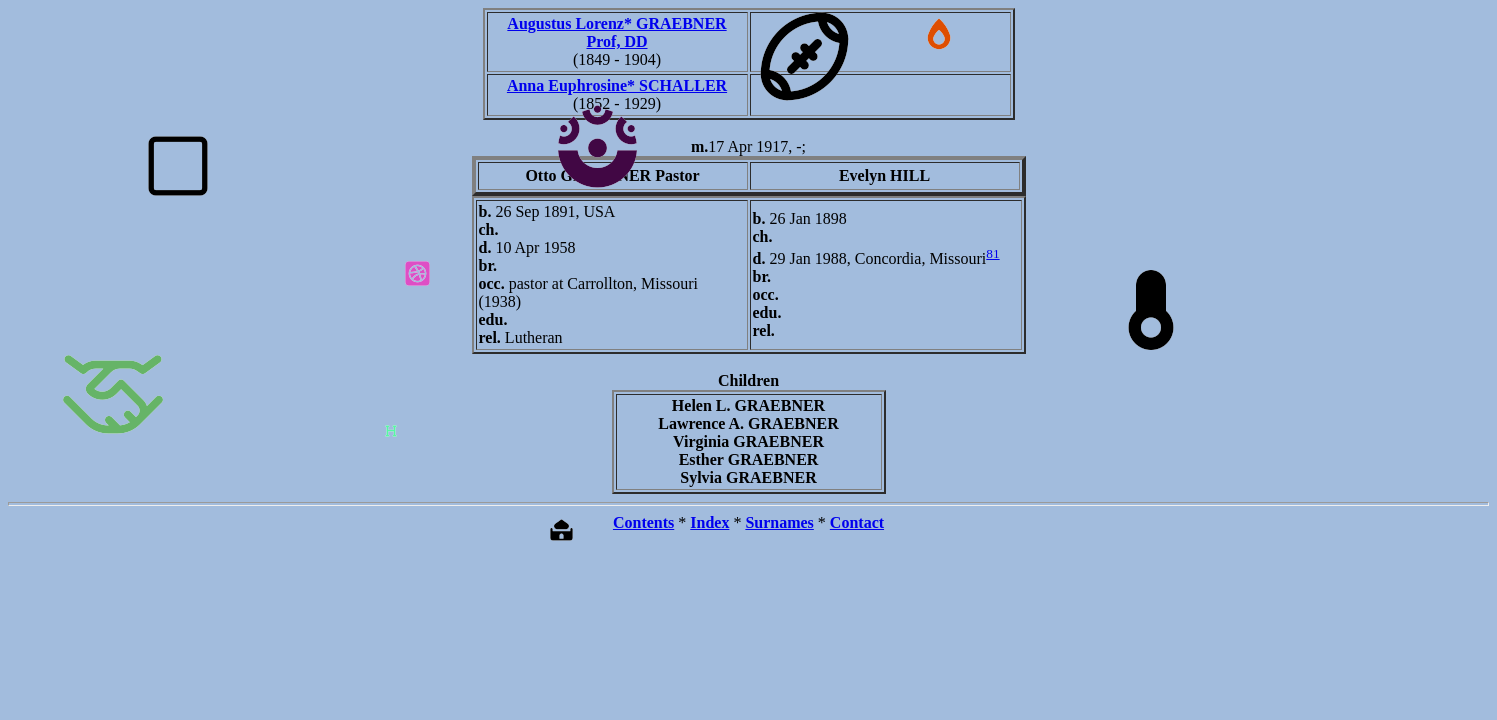  Describe the element at coordinates (113, 393) in the screenshot. I see `initiate a partnership or collaboration` at that location.